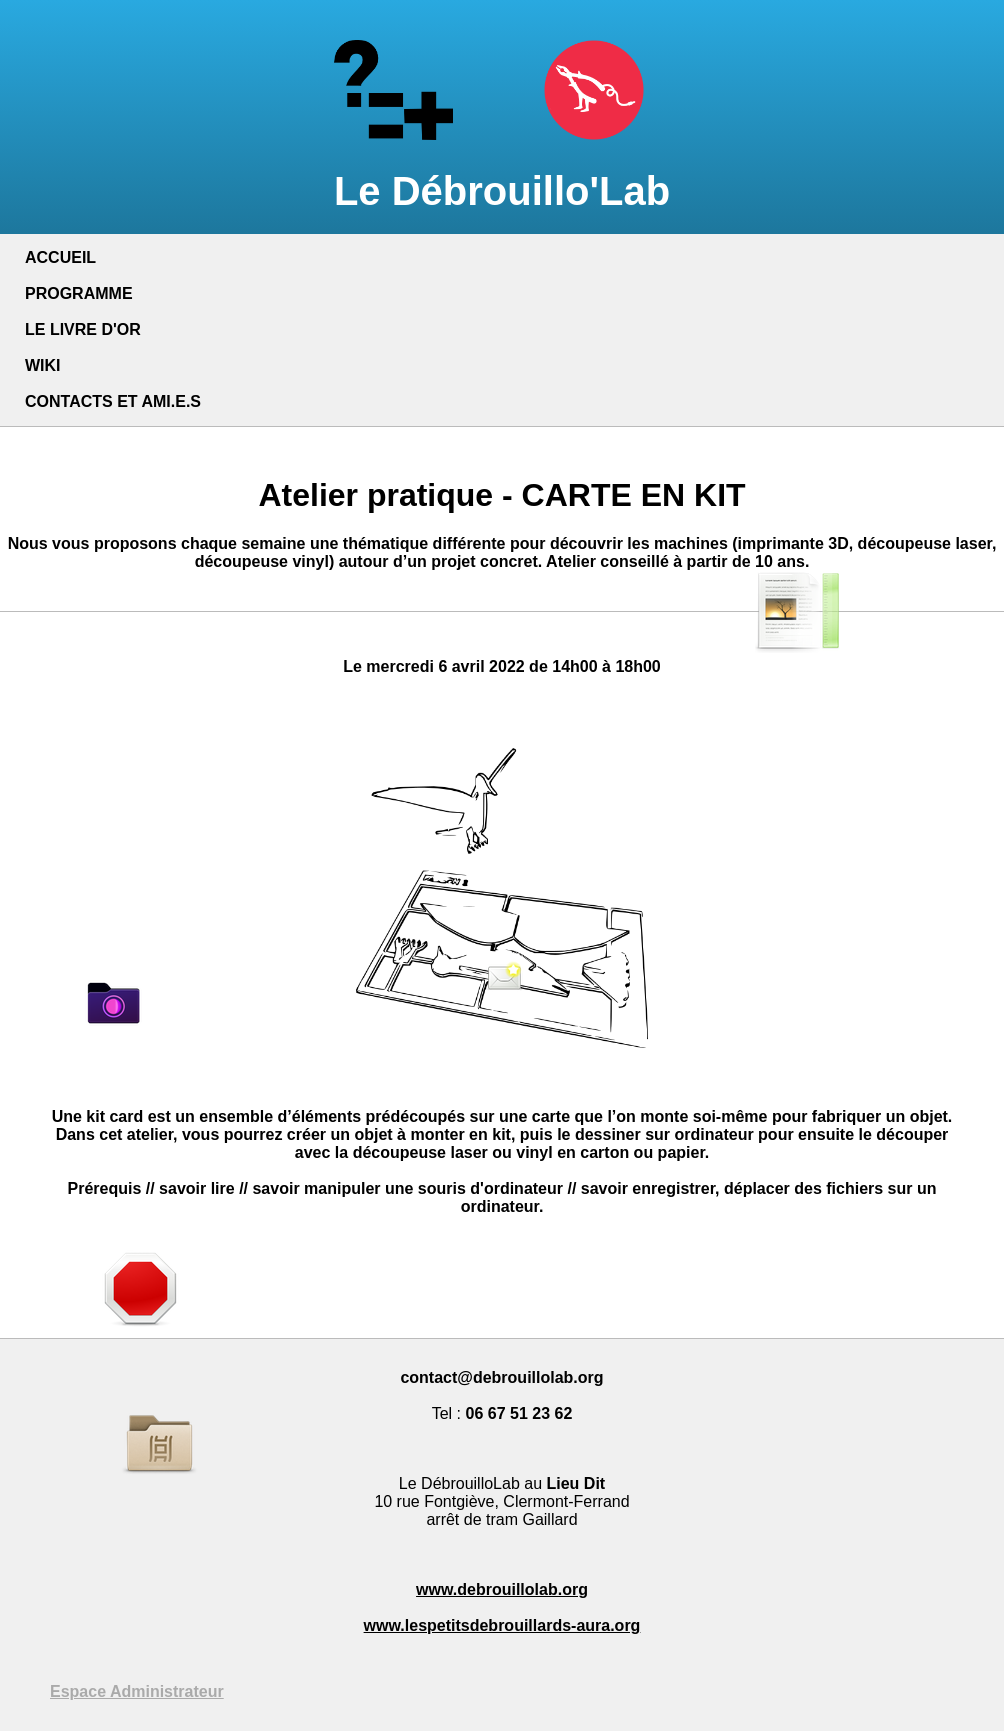 The width and height of the screenshot is (1004, 1731). What do you see at coordinates (504, 978) in the screenshot?
I see `mark email as unread` at bounding box center [504, 978].